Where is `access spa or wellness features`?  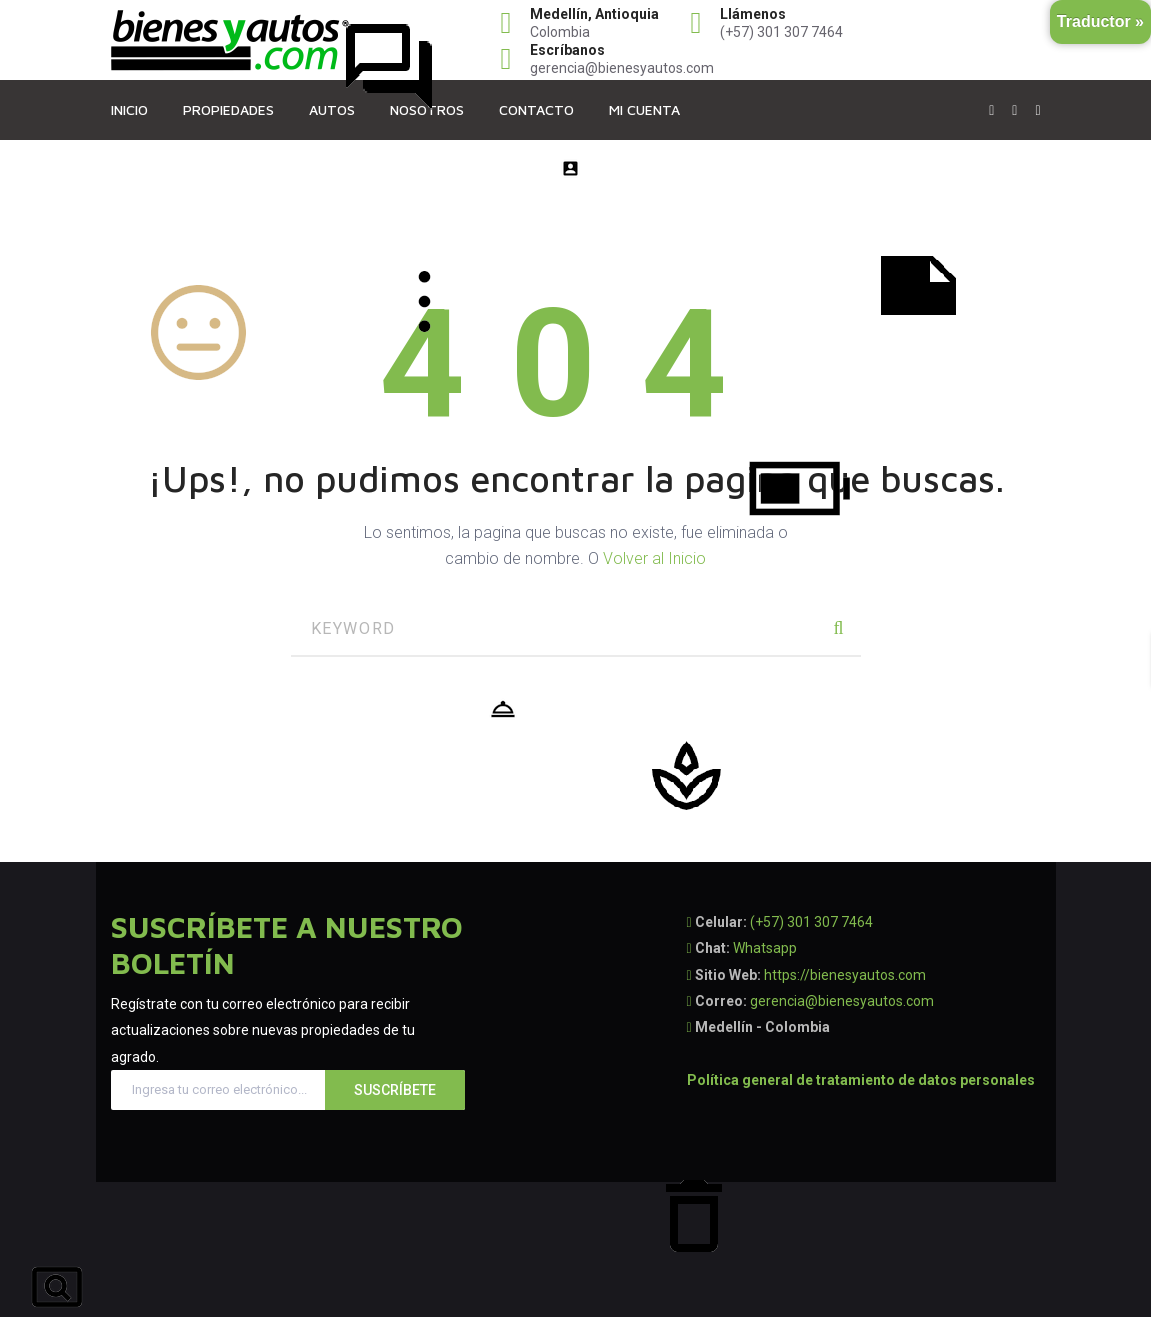 access spa or wellness features is located at coordinates (686, 775).